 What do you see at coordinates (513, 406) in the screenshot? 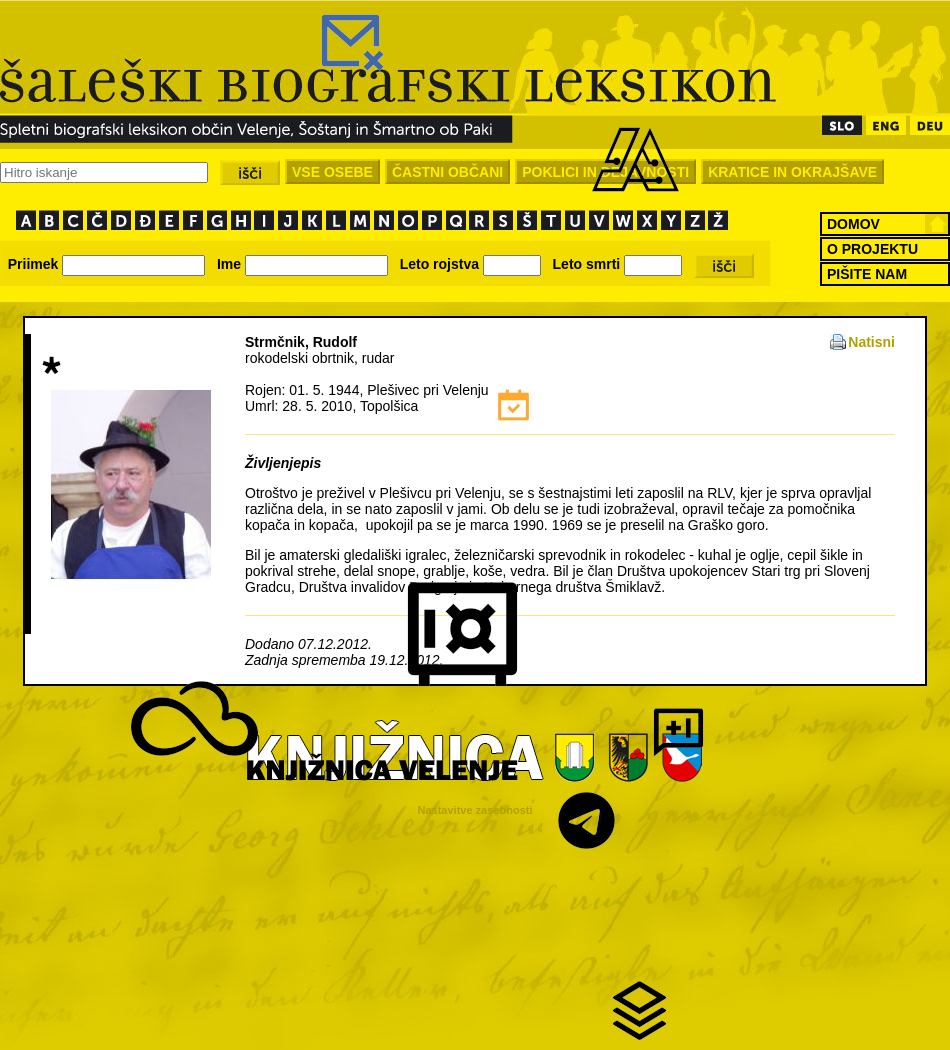
I see `confirm a scheduled event or appointment` at bounding box center [513, 406].